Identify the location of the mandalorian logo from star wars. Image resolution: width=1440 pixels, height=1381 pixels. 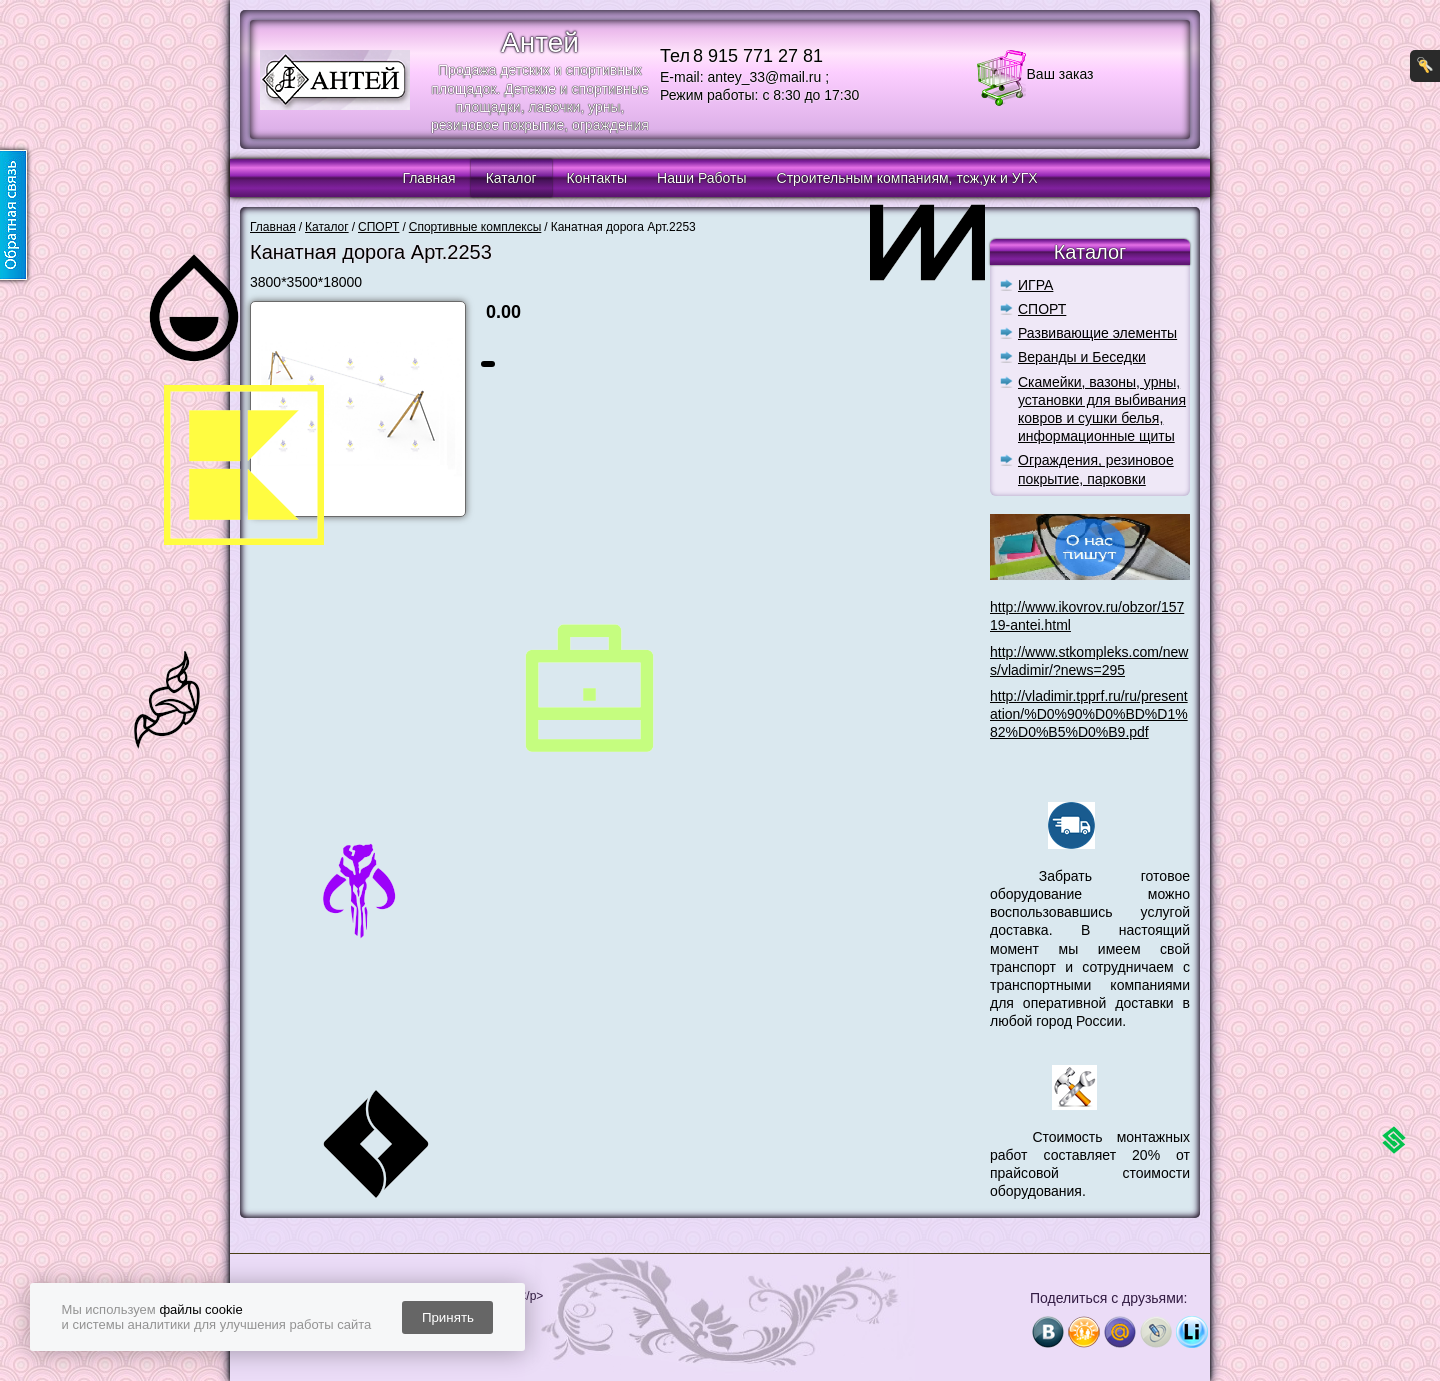
(359, 891).